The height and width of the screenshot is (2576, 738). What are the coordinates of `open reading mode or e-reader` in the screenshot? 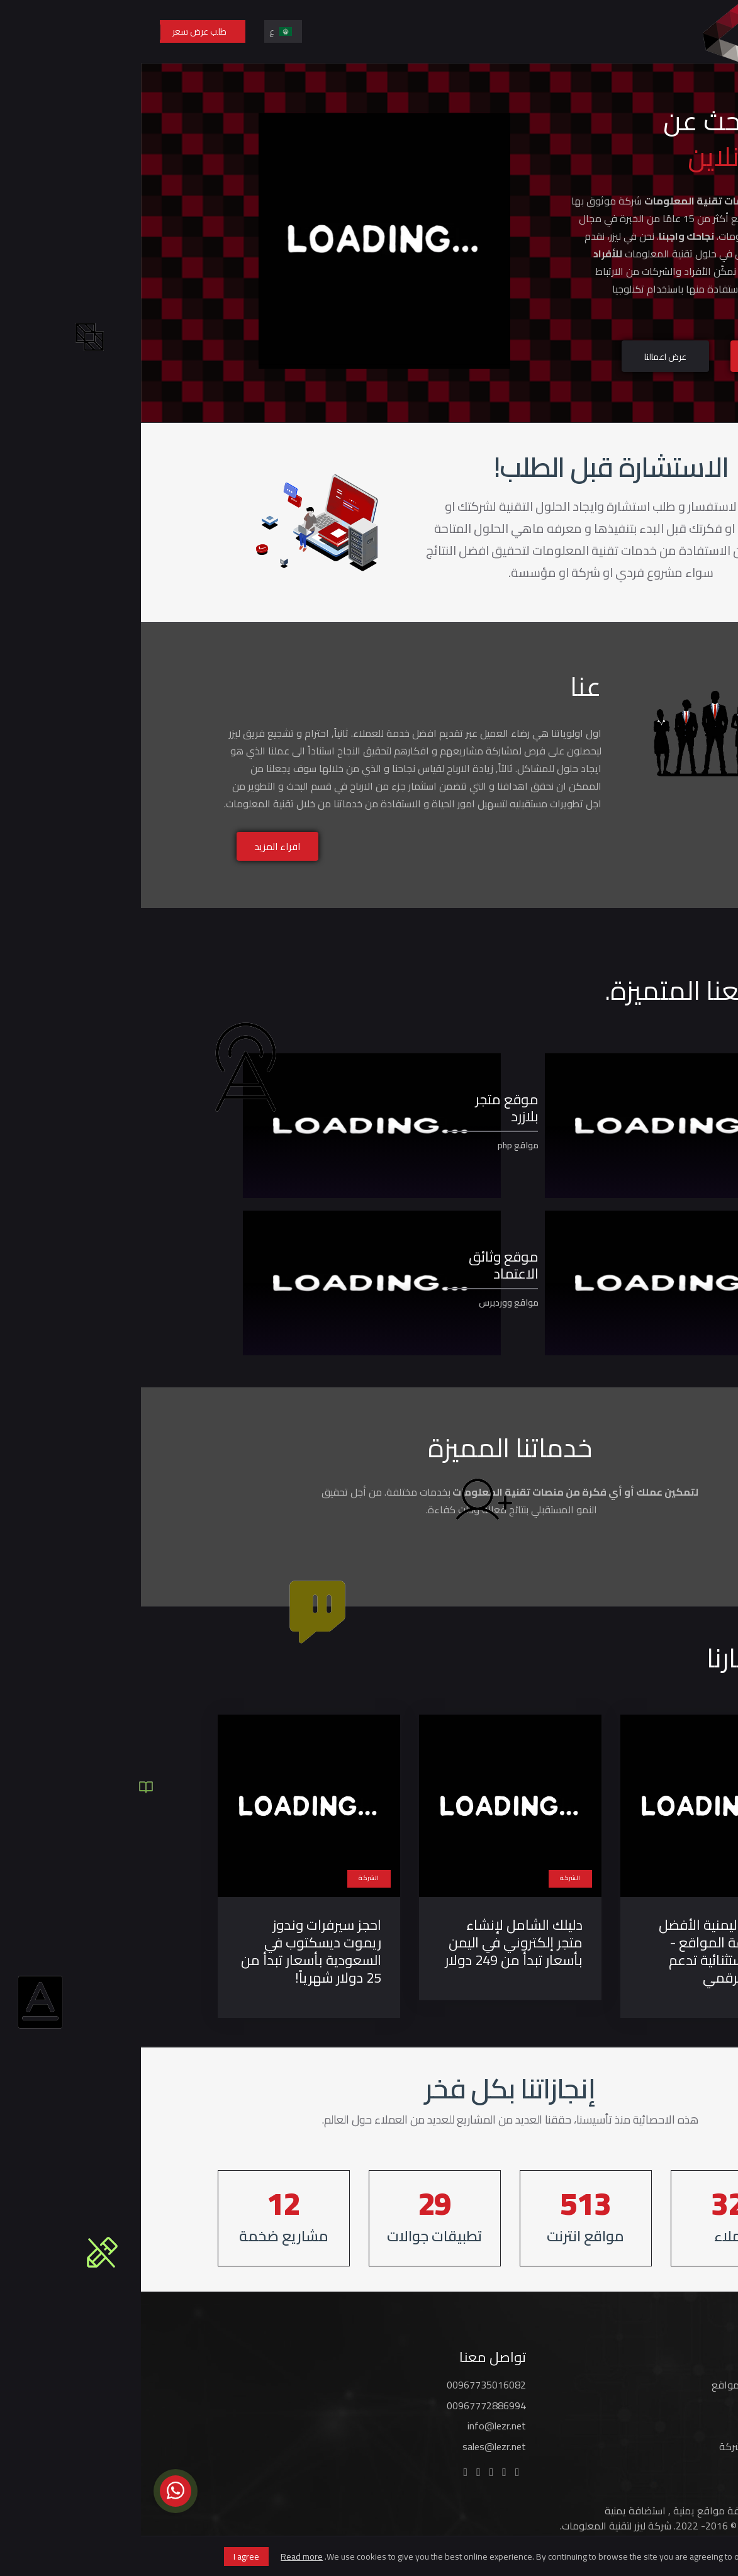 It's located at (146, 1786).